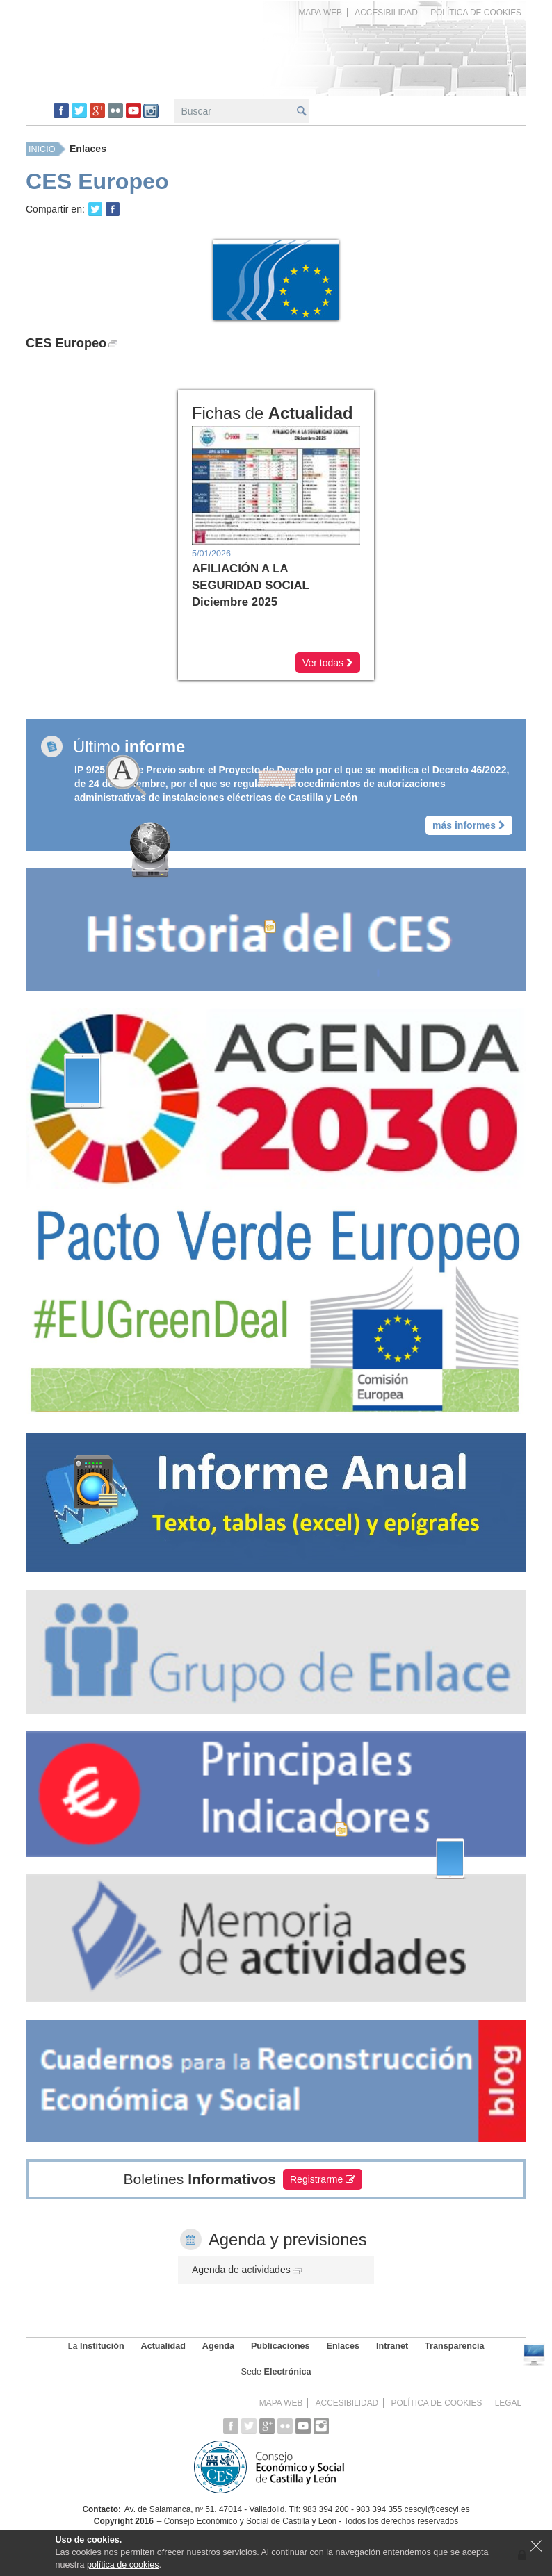 The width and height of the screenshot is (552, 2576). Describe the element at coordinates (93, 1482) in the screenshot. I see `indicates a locked non-RAID drive or volume` at that location.